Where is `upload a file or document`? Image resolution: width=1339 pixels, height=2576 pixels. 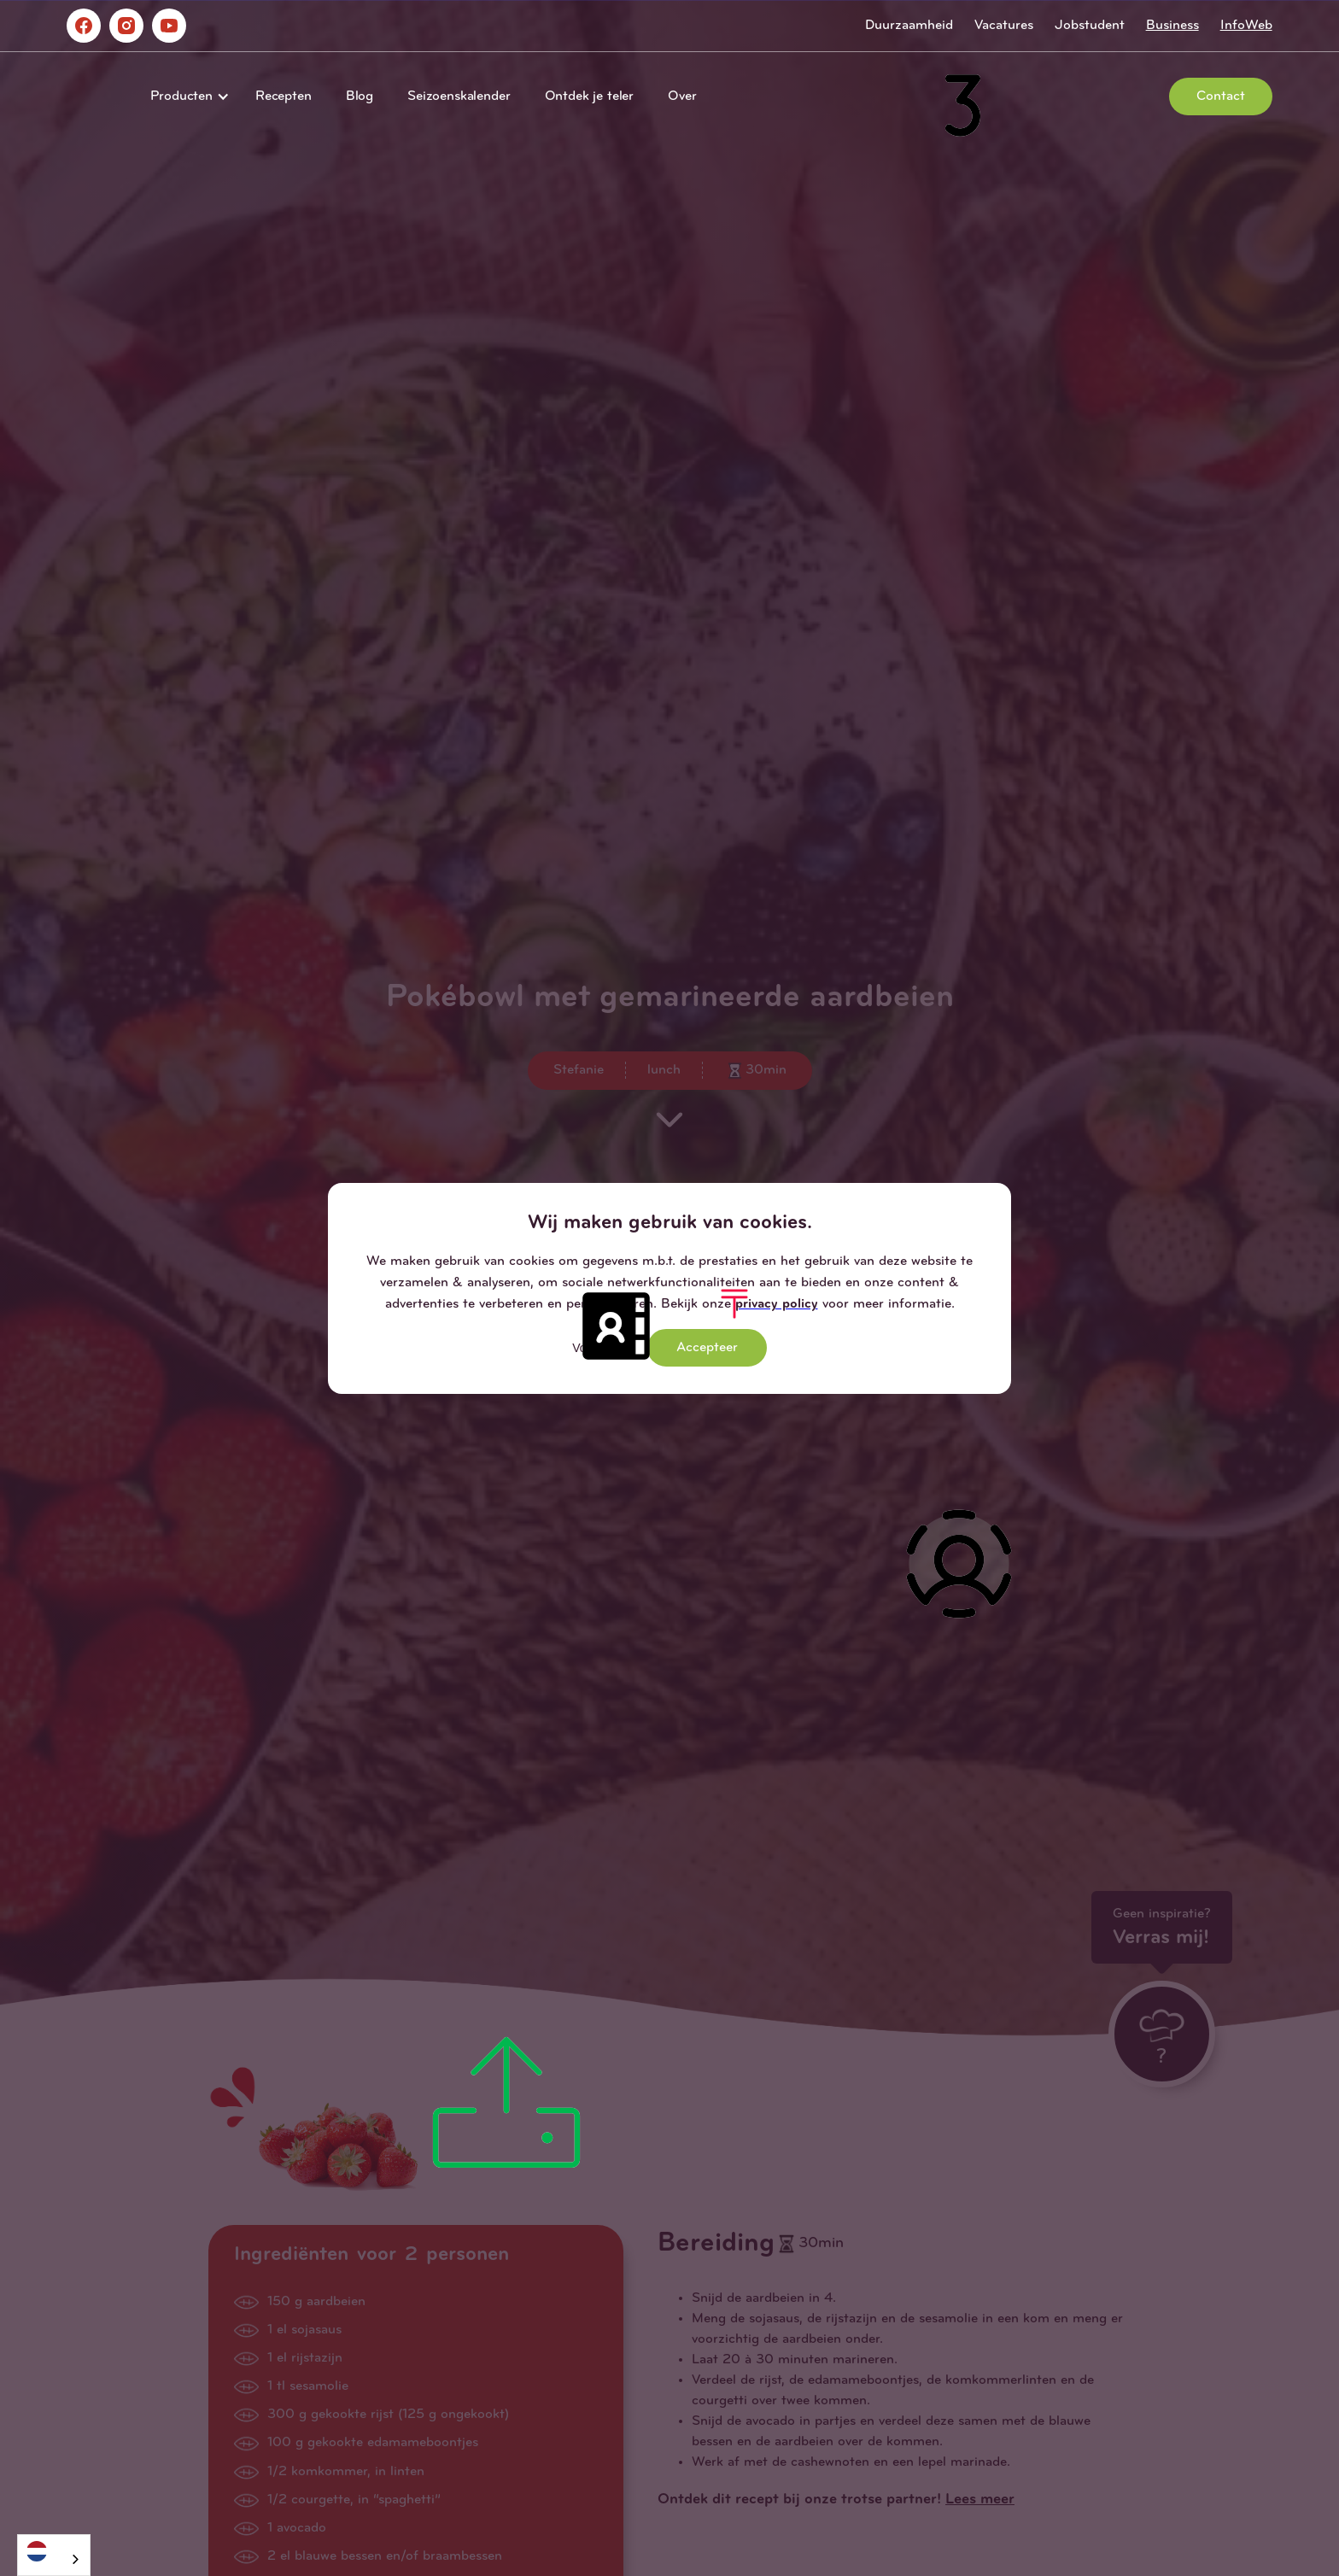
upload a file or document is located at coordinates (506, 2111).